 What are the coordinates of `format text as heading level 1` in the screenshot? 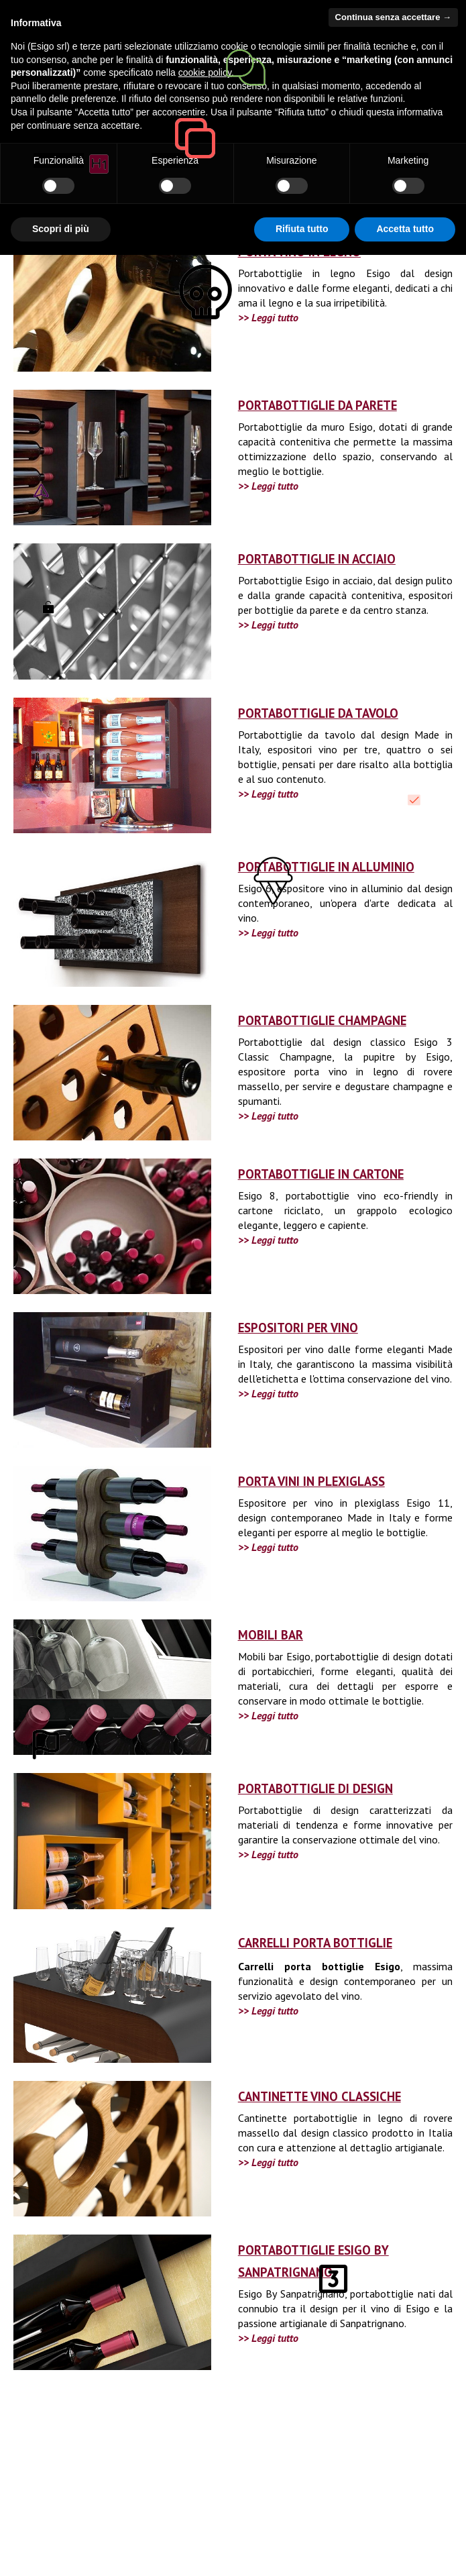 It's located at (99, 164).